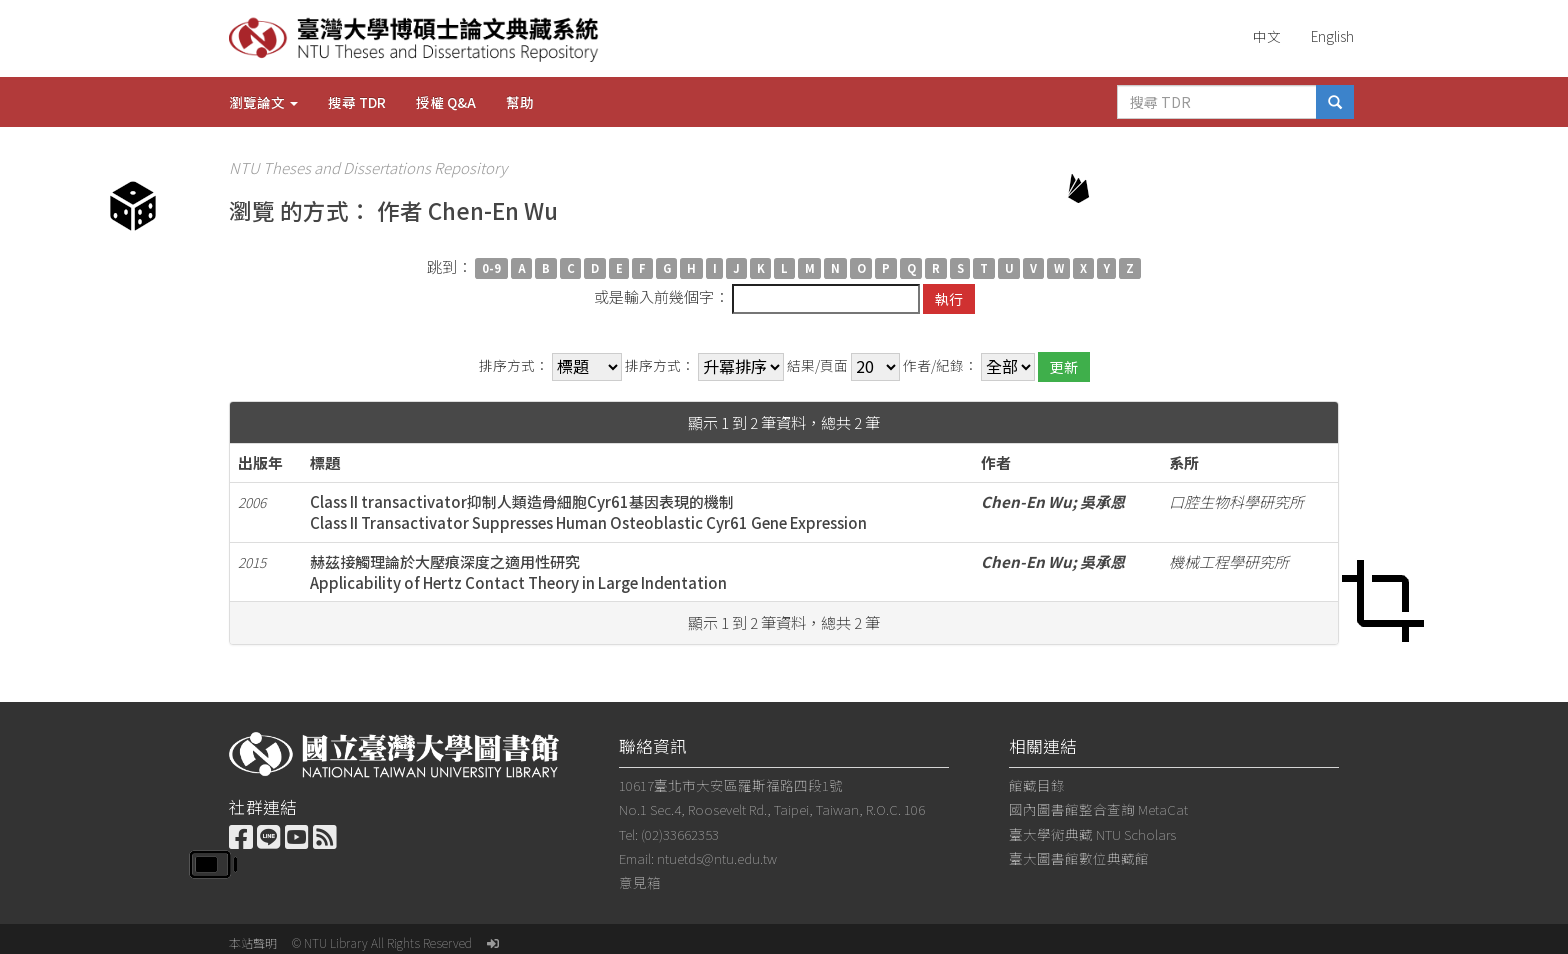 Image resolution: width=1568 pixels, height=954 pixels. Describe the element at coordinates (133, 206) in the screenshot. I see `randomize or shuffle content` at that location.